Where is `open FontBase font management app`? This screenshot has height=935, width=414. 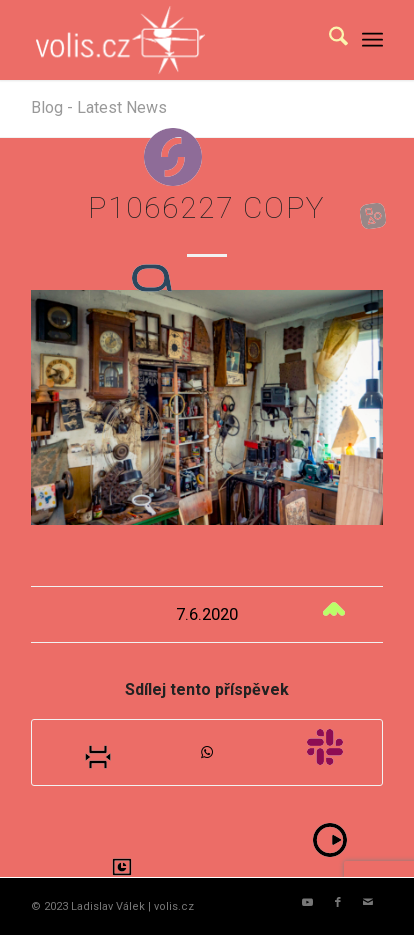
open FontBase font management app is located at coordinates (334, 609).